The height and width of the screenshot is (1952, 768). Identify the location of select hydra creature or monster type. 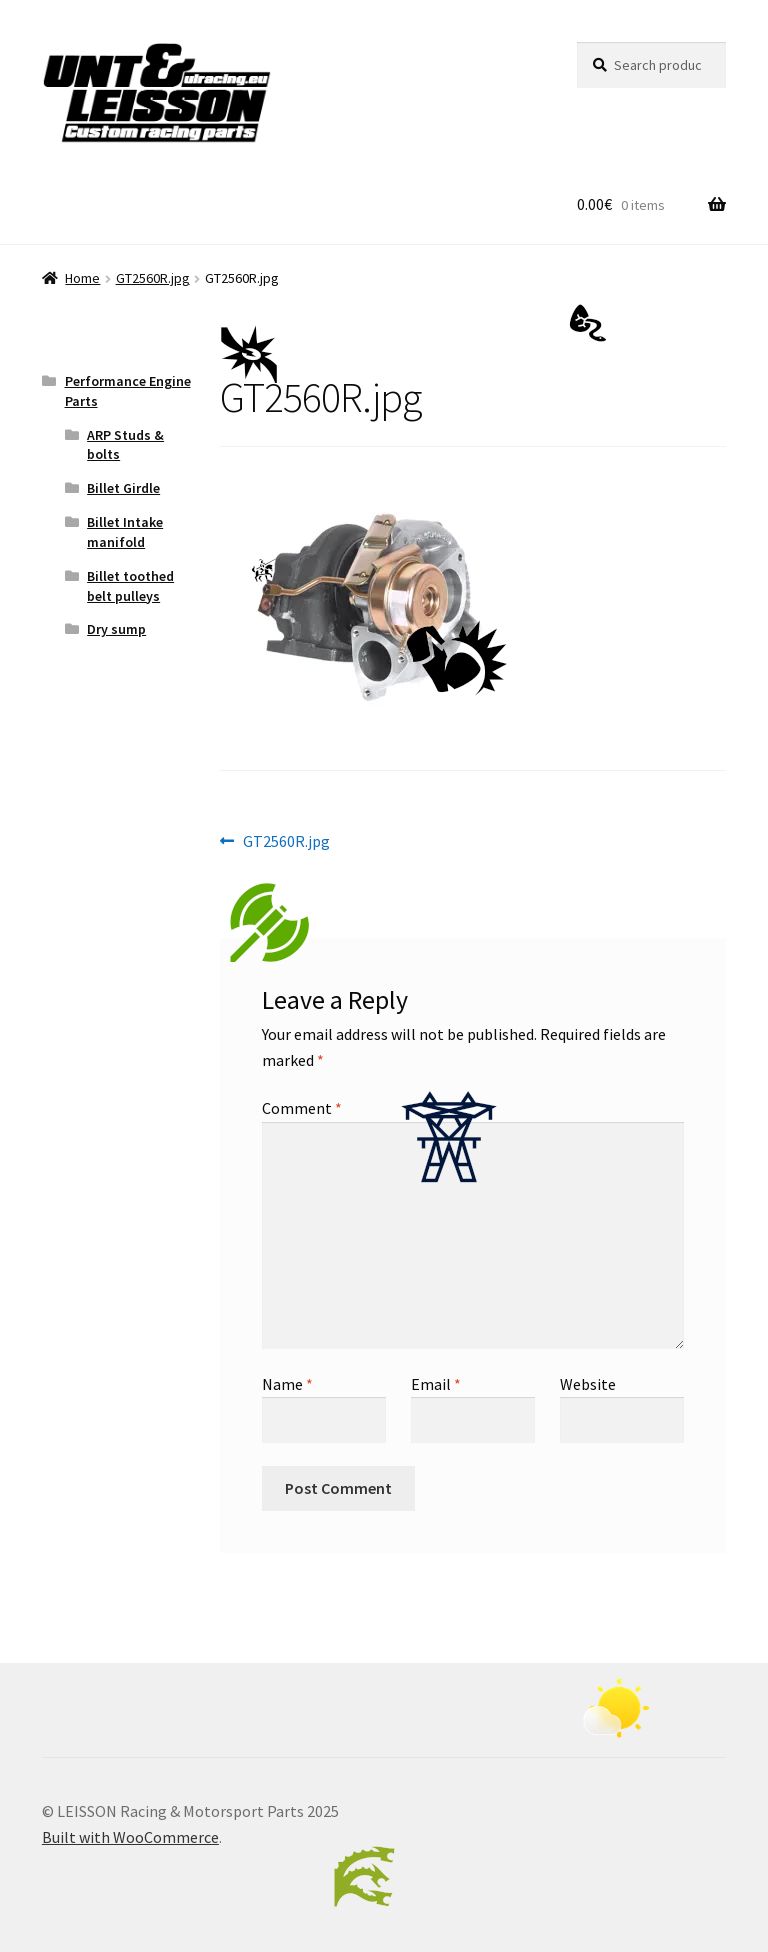
(364, 1876).